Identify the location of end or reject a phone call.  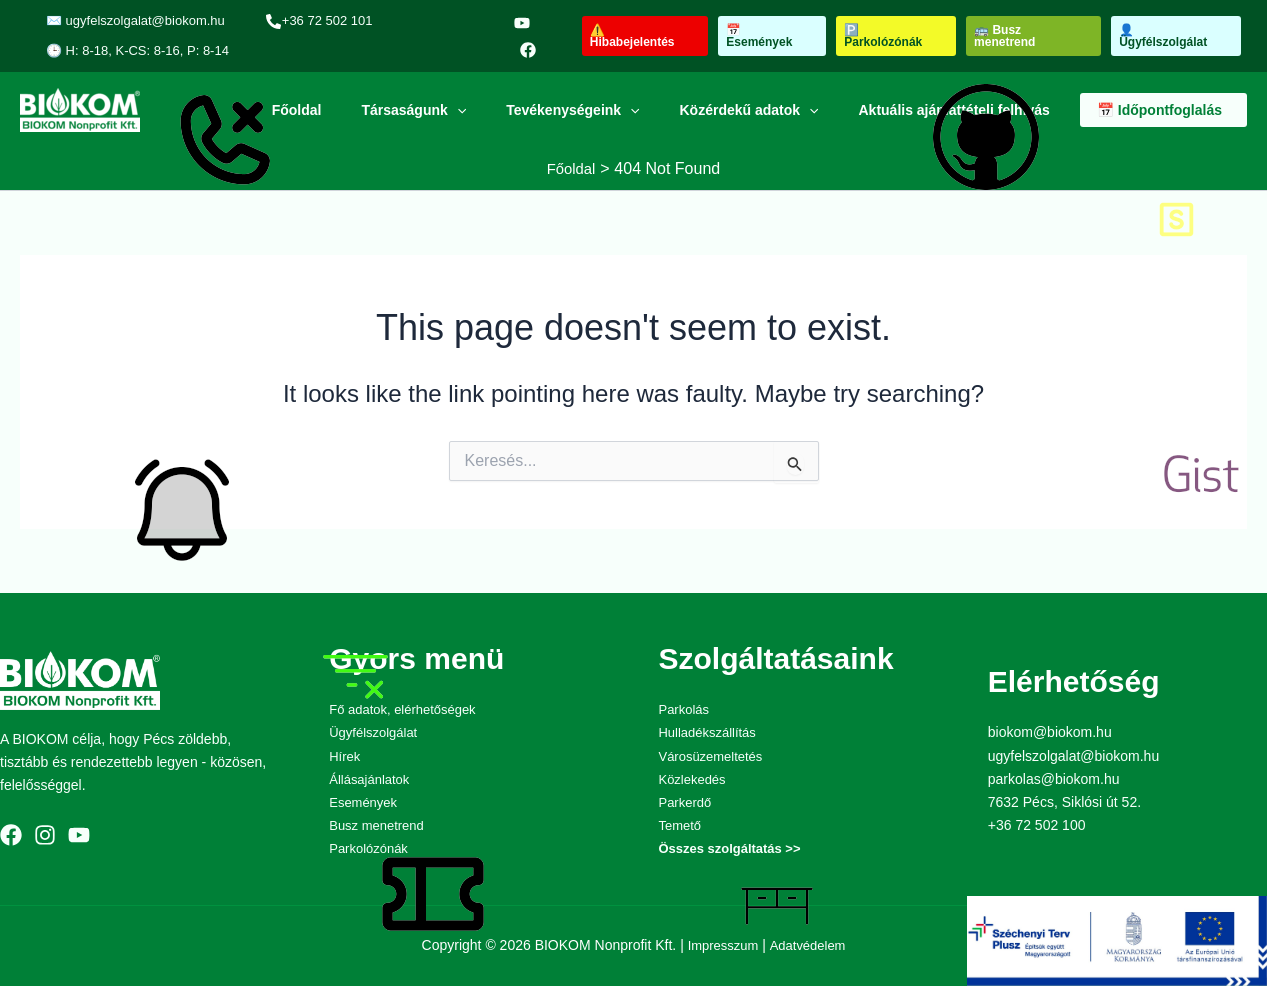
(227, 138).